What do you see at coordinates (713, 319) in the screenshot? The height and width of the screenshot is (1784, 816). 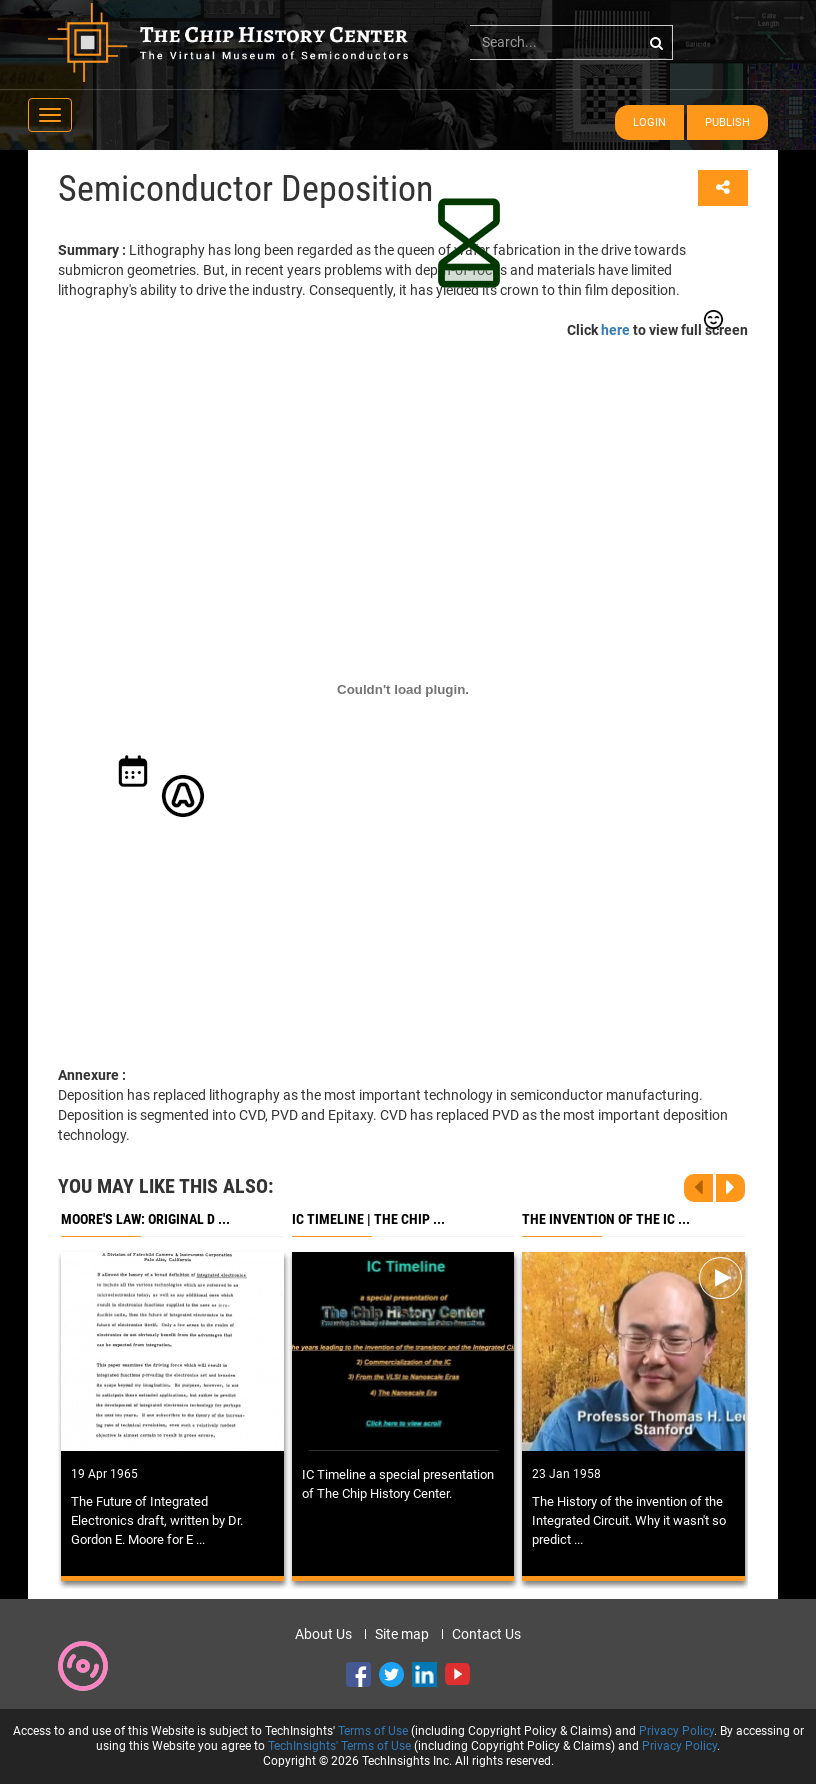 I see `rate your experience positively` at bounding box center [713, 319].